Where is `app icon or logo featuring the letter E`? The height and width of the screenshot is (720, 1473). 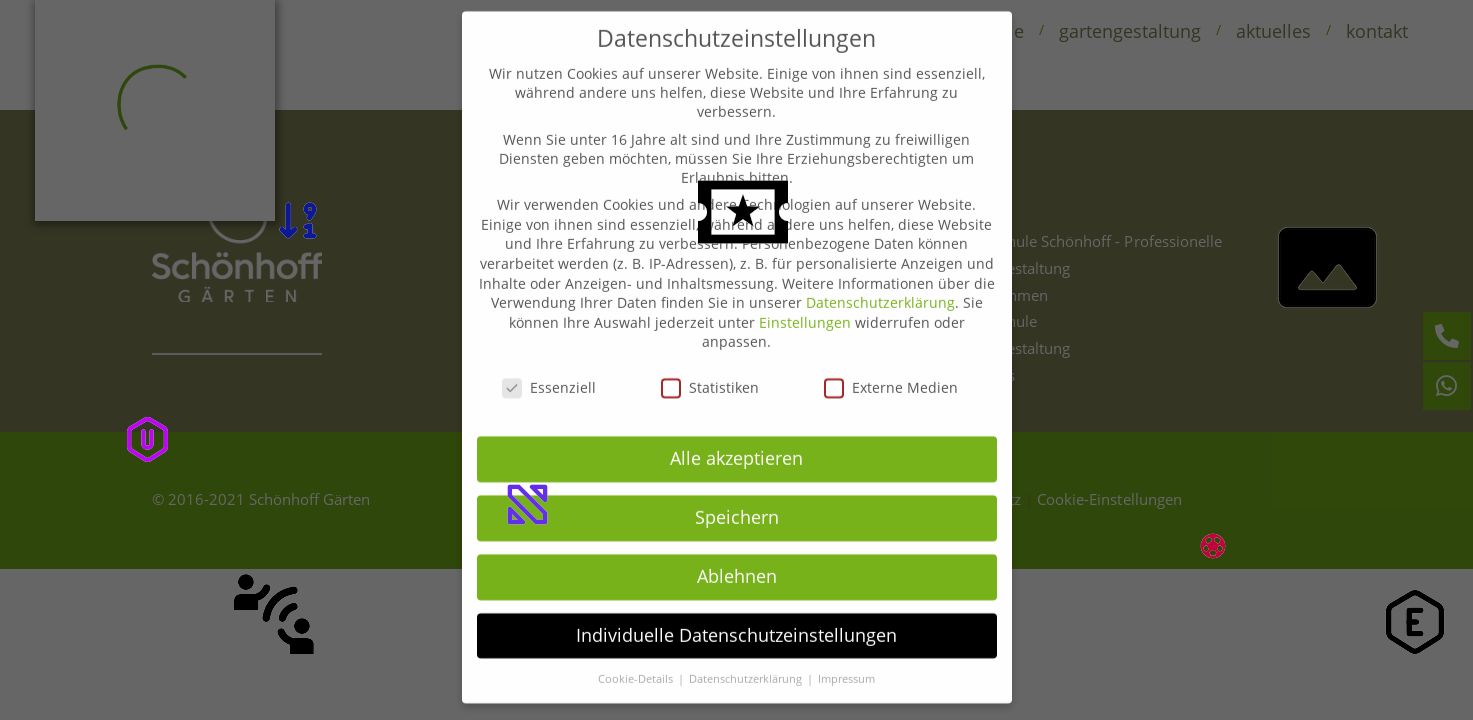
app icon or logo featuring the letter E is located at coordinates (1415, 622).